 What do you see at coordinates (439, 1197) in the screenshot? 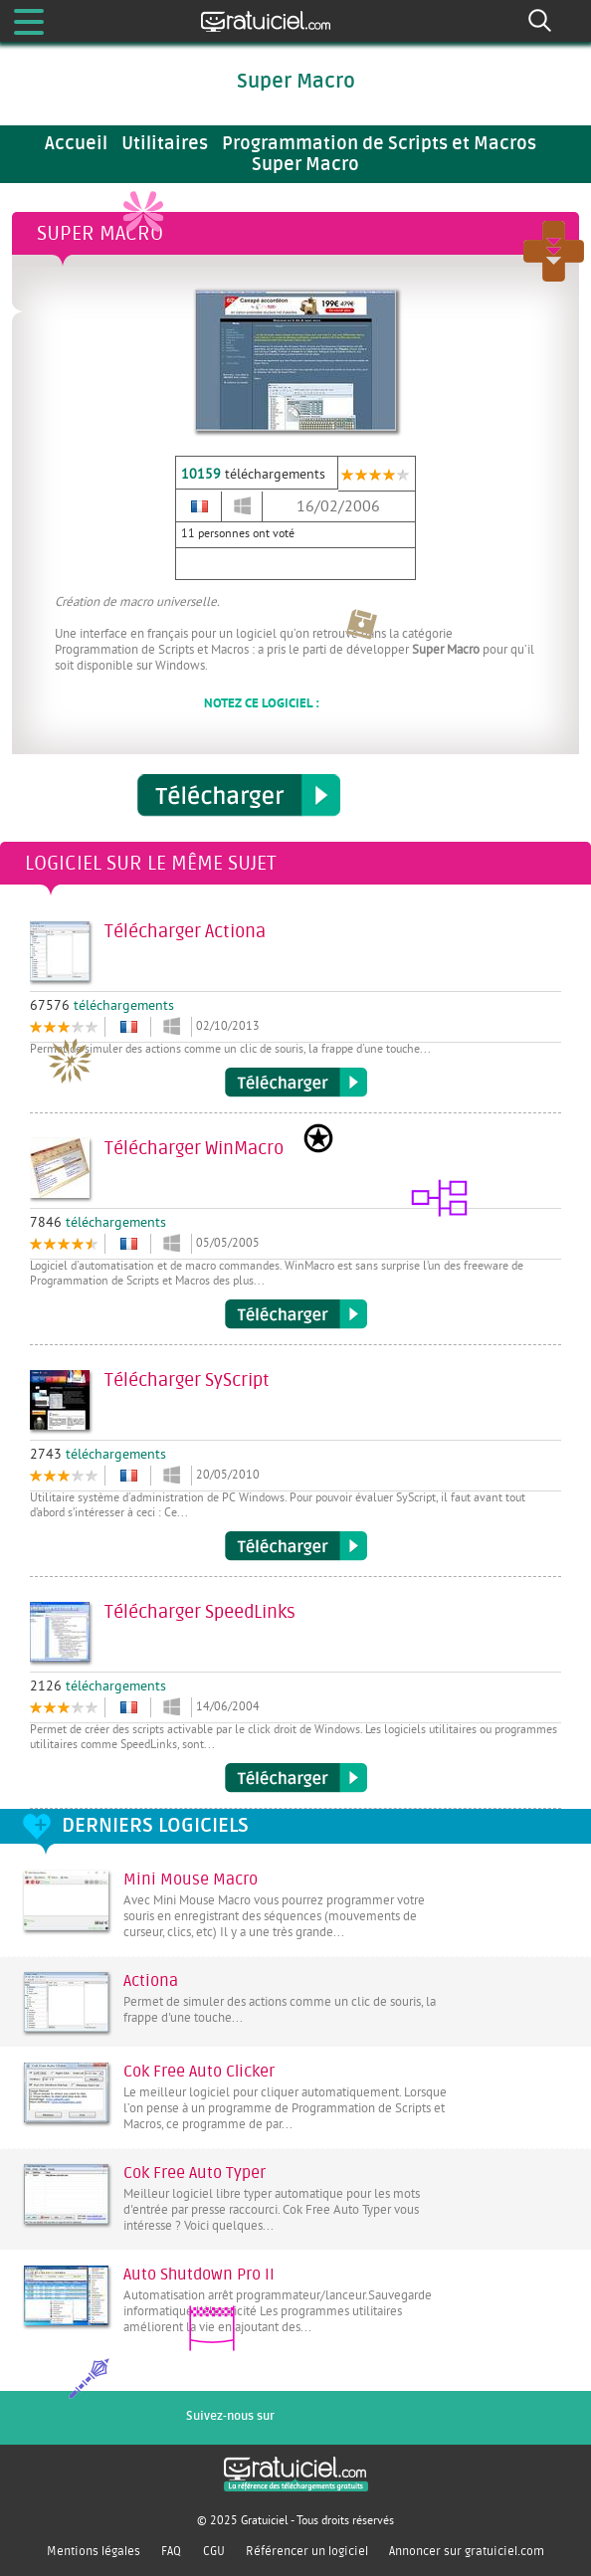
I see `expand or collapse a hierarchical tree view` at bounding box center [439, 1197].